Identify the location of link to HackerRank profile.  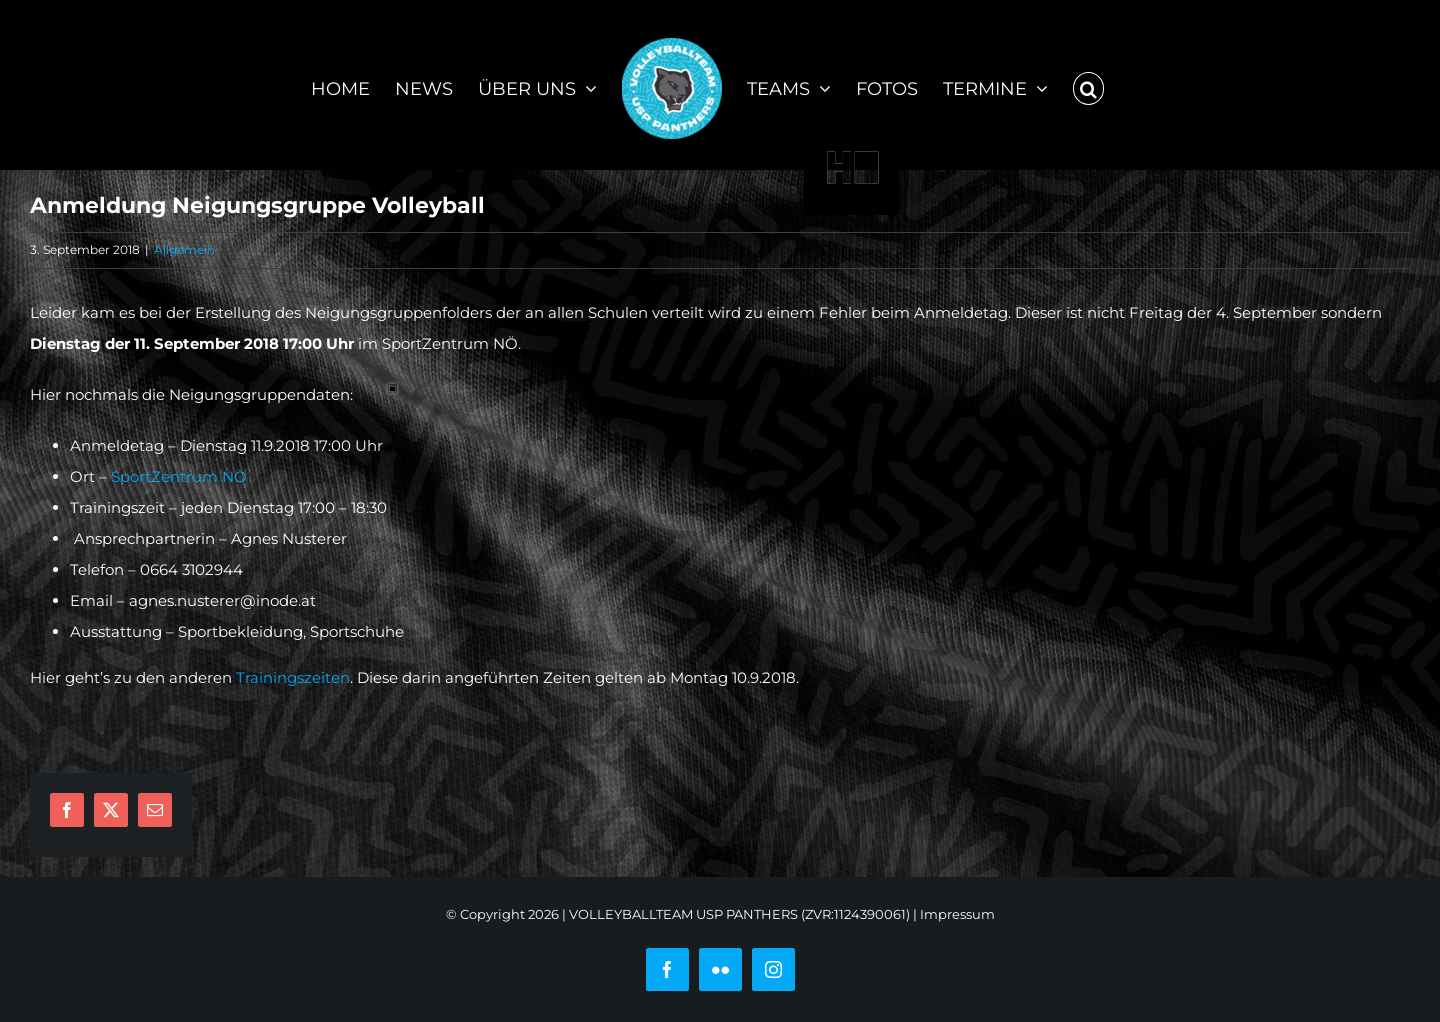
(851, 167).